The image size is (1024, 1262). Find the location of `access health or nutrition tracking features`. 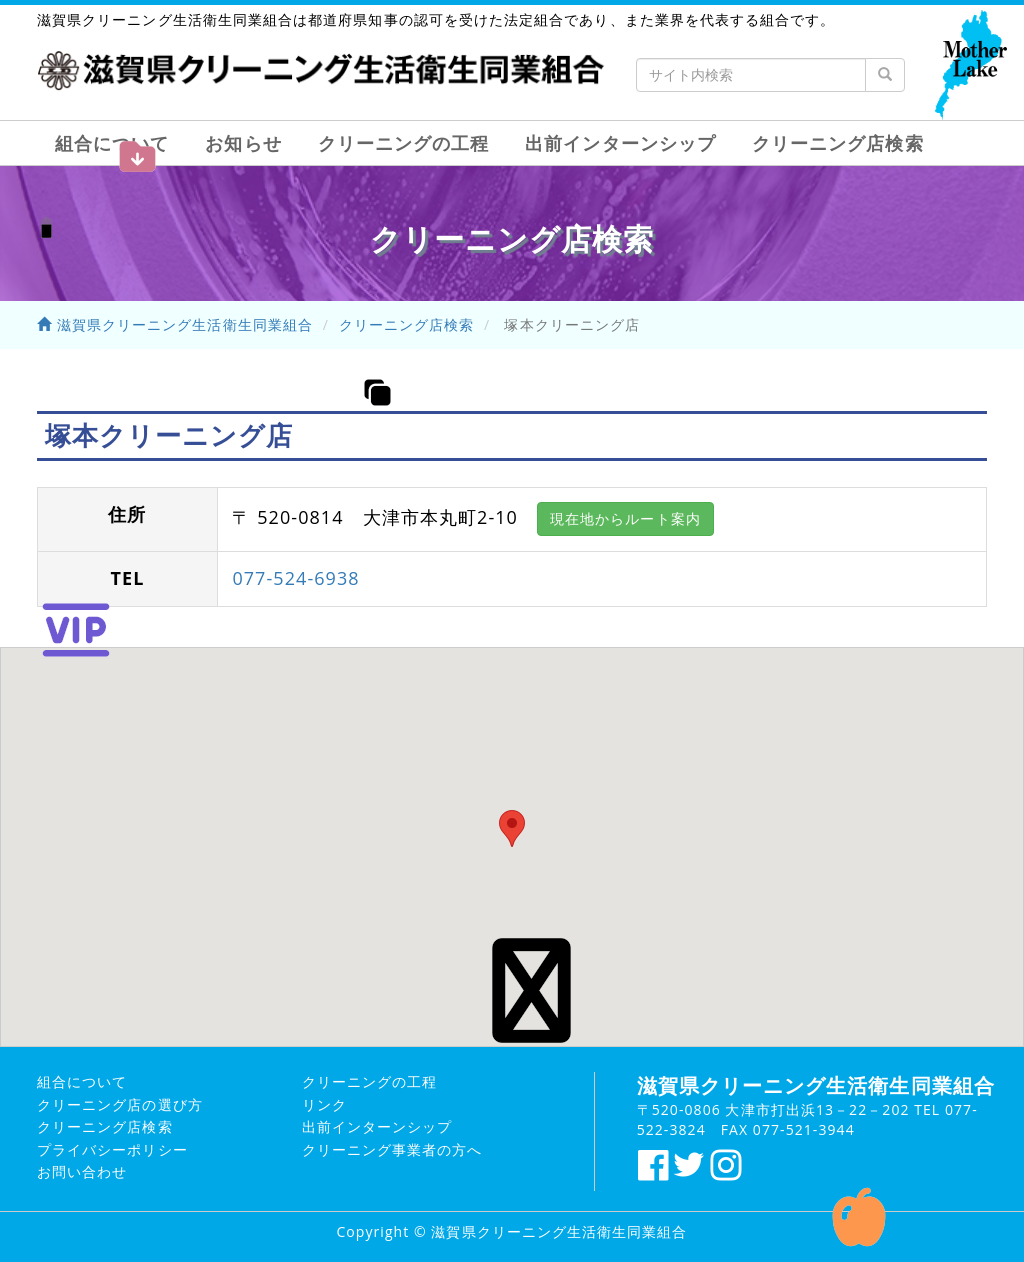

access health or nutrition tracking features is located at coordinates (859, 1217).